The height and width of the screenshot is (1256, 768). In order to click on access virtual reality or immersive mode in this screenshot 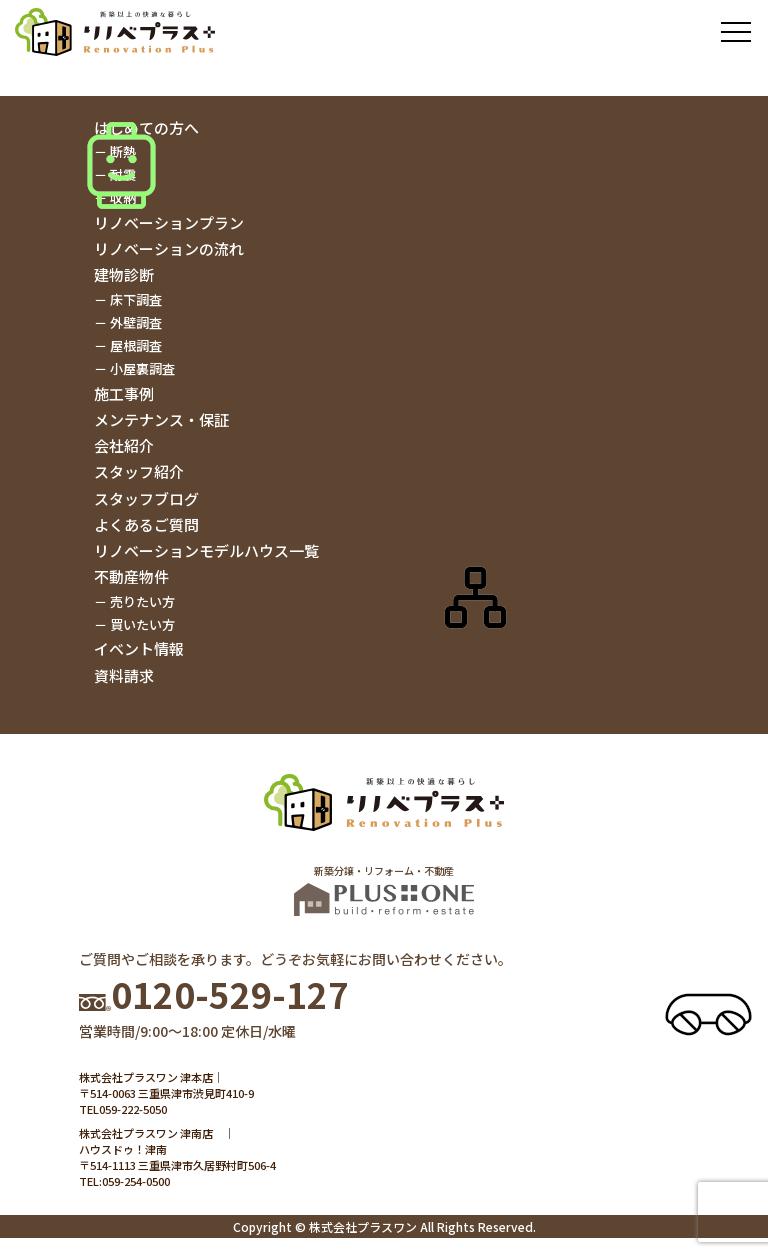, I will do `click(708, 1014)`.